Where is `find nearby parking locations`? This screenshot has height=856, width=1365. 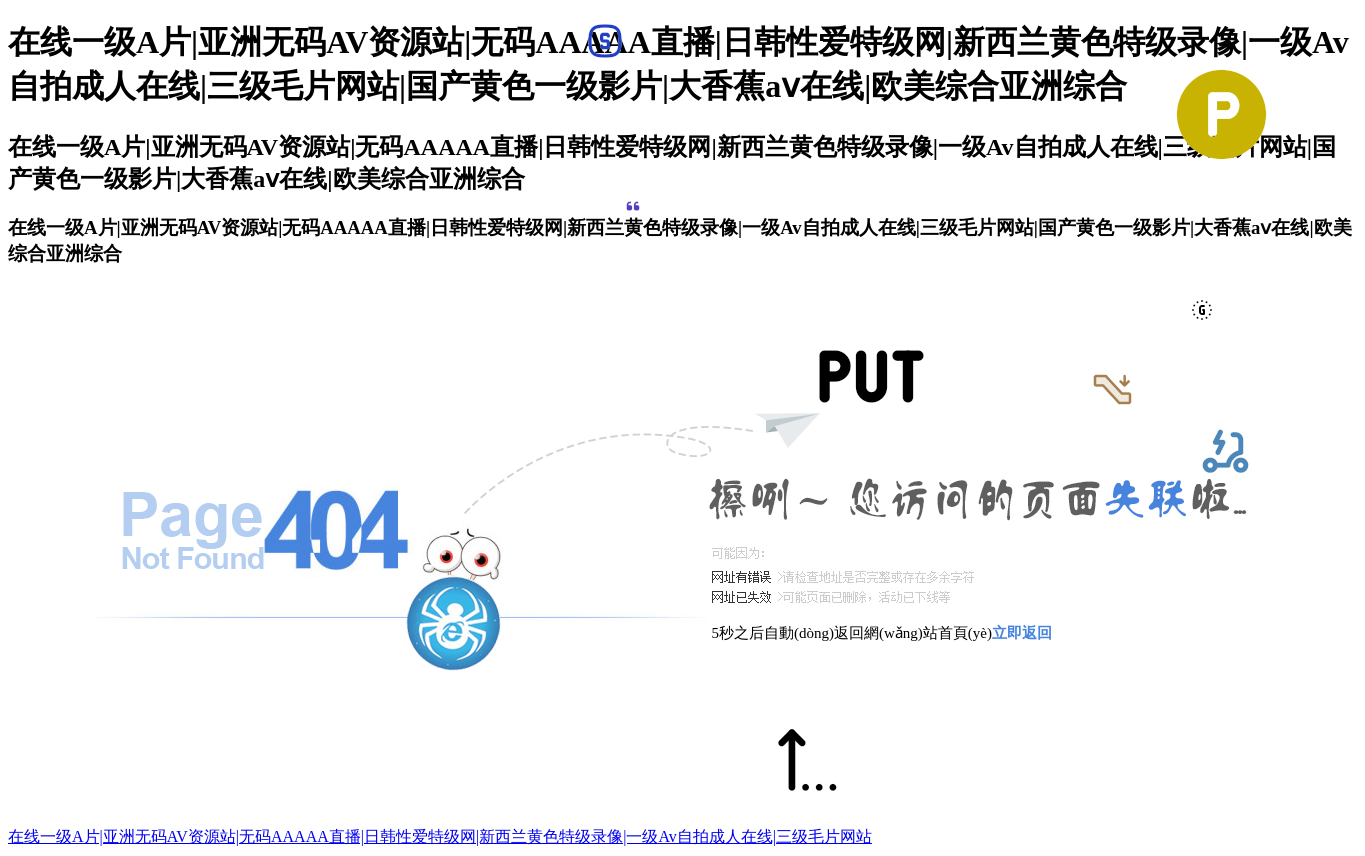 find nearby parking locations is located at coordinates (1221, 114).